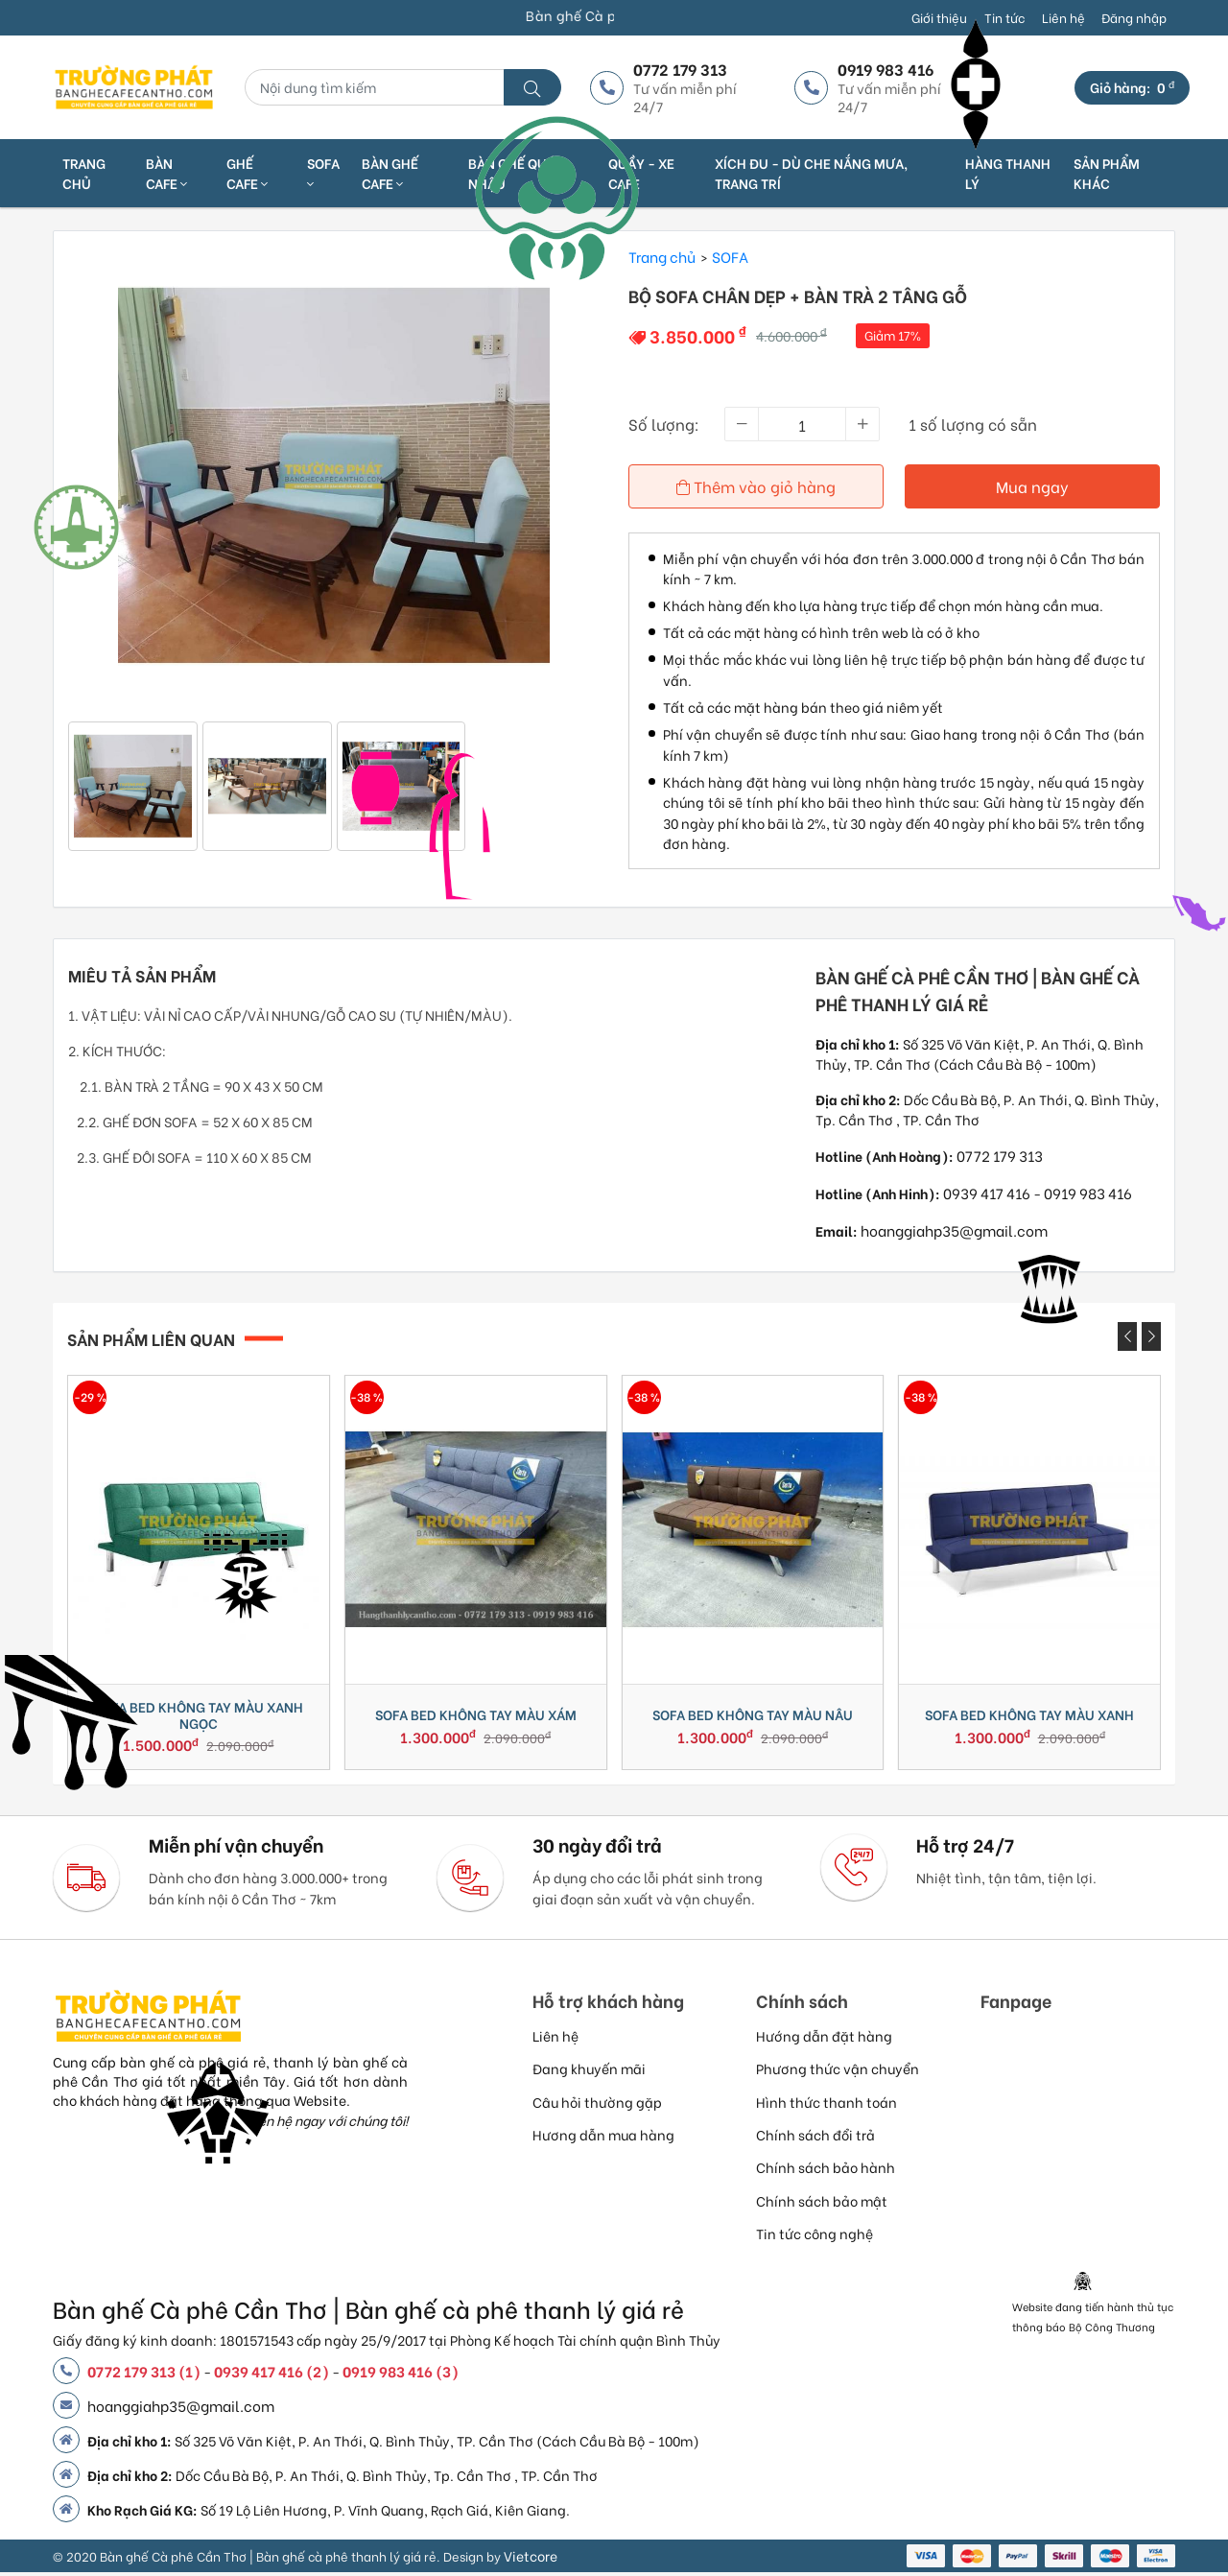 This screenshot has height=2576, width=1228. I want to click on target lock or tracking indicator, so click(77, 528).